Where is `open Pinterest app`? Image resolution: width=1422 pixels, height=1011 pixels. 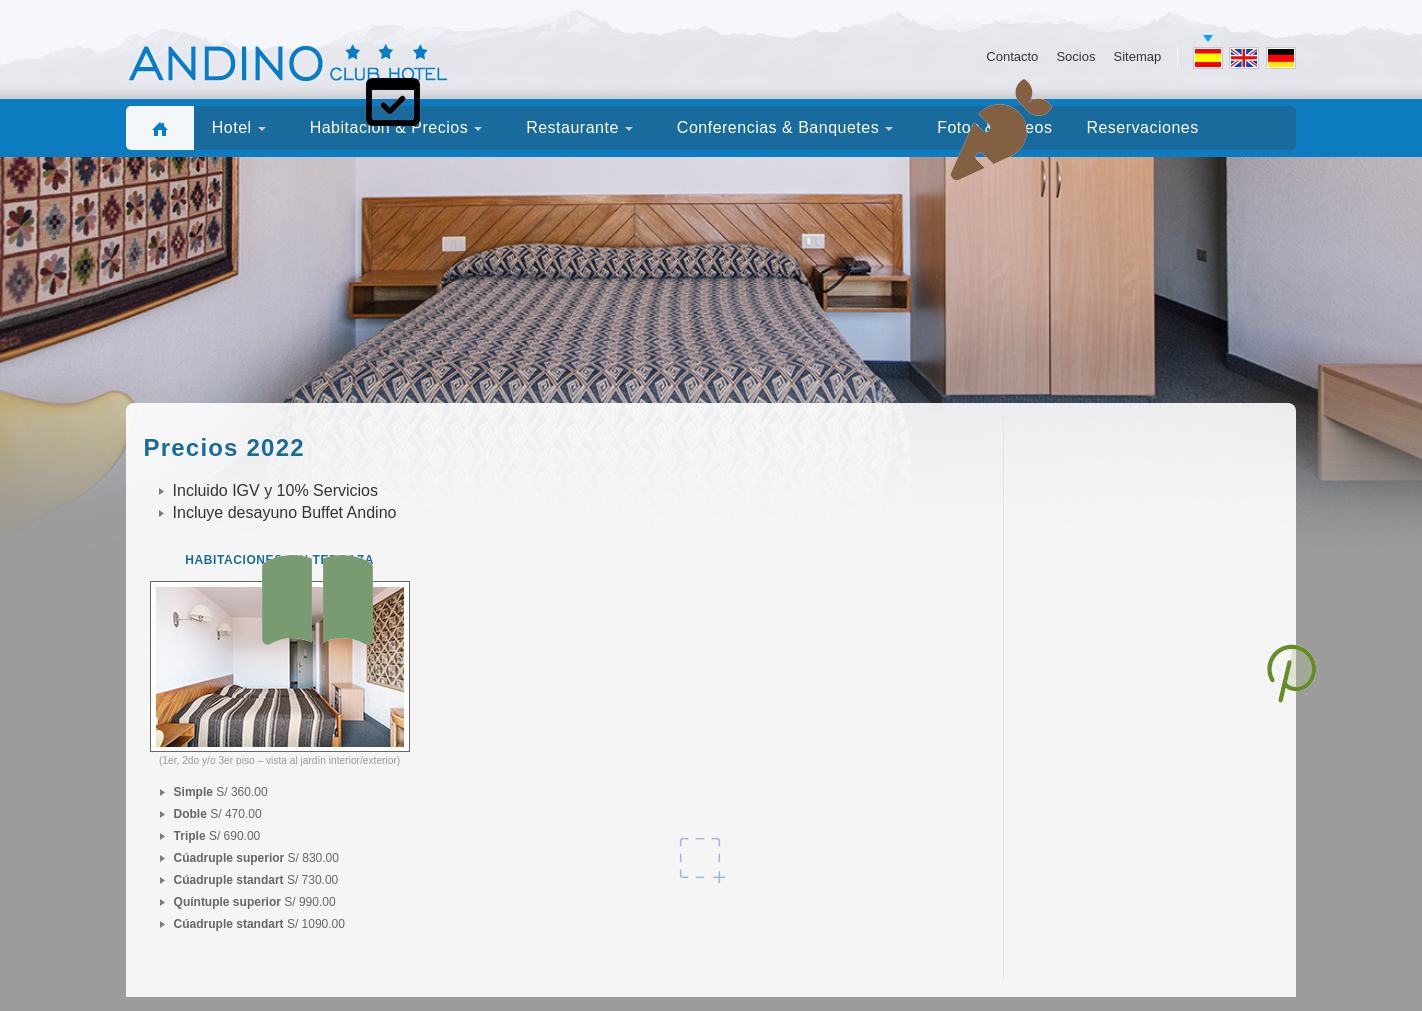 open Pinterest app is located at coordinates (1289, 673).